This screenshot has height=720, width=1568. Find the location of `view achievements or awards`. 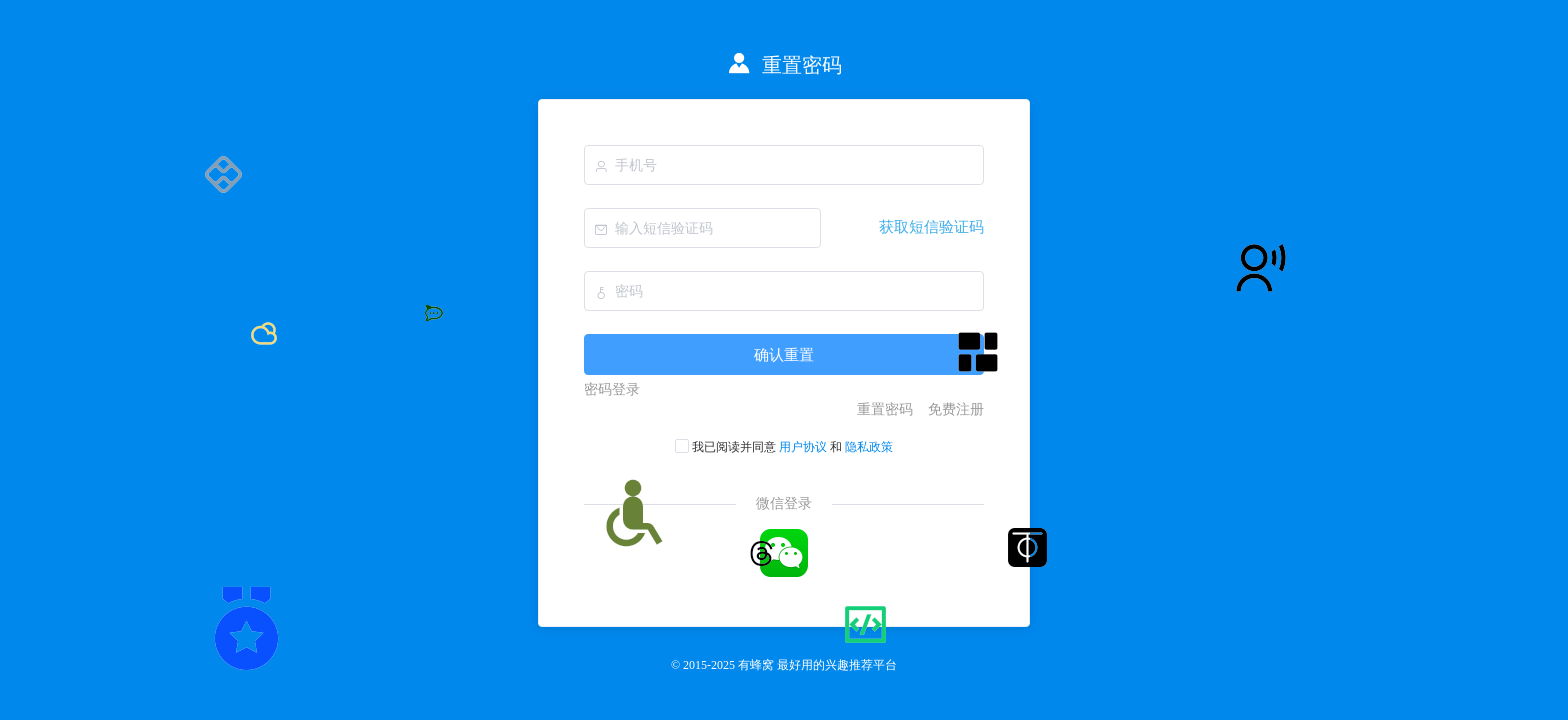

view achievements or awards is located at coordinates (246, 626).